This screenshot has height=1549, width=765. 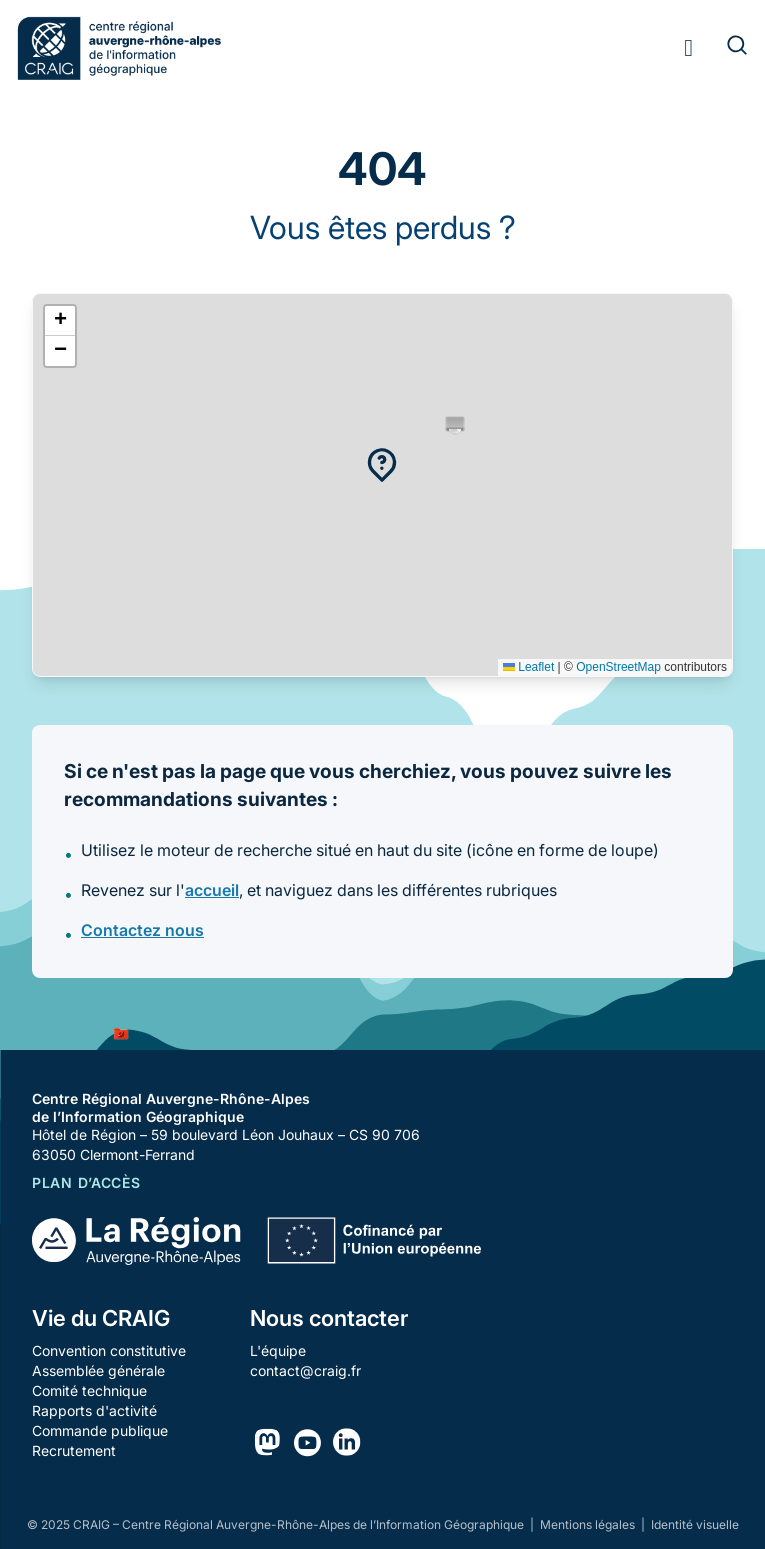 I want to click on access optical drive or CD/DVD reader, so click(x=455, y=424).